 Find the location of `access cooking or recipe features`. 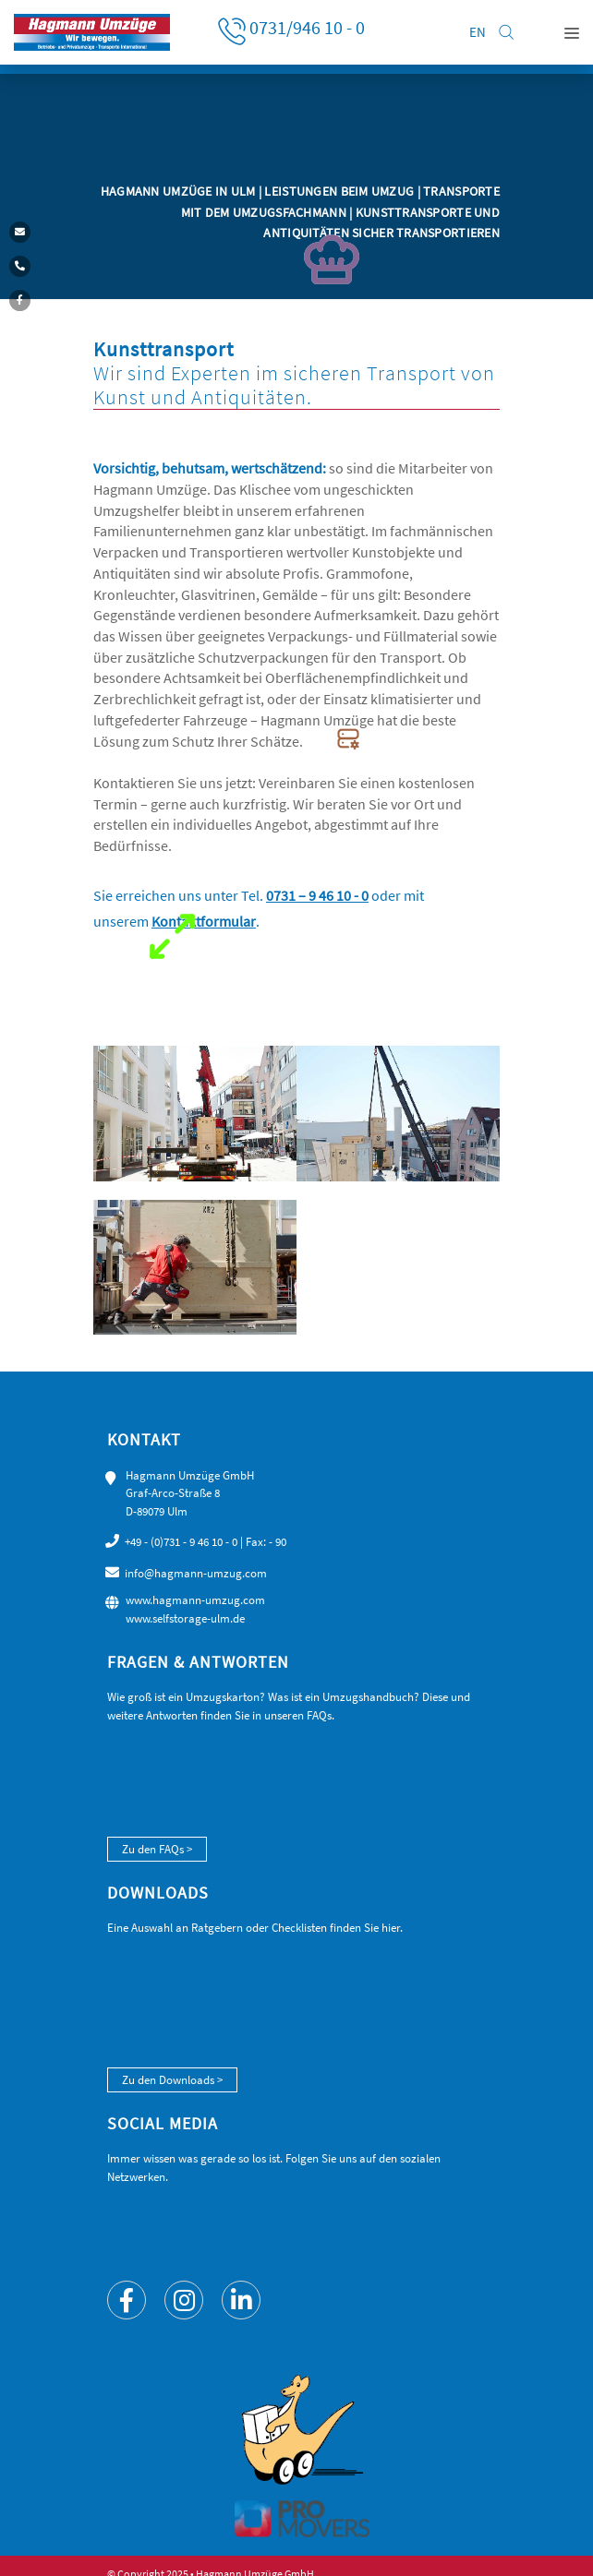

access cooking or recipe features is located at coordinates (332, 260).